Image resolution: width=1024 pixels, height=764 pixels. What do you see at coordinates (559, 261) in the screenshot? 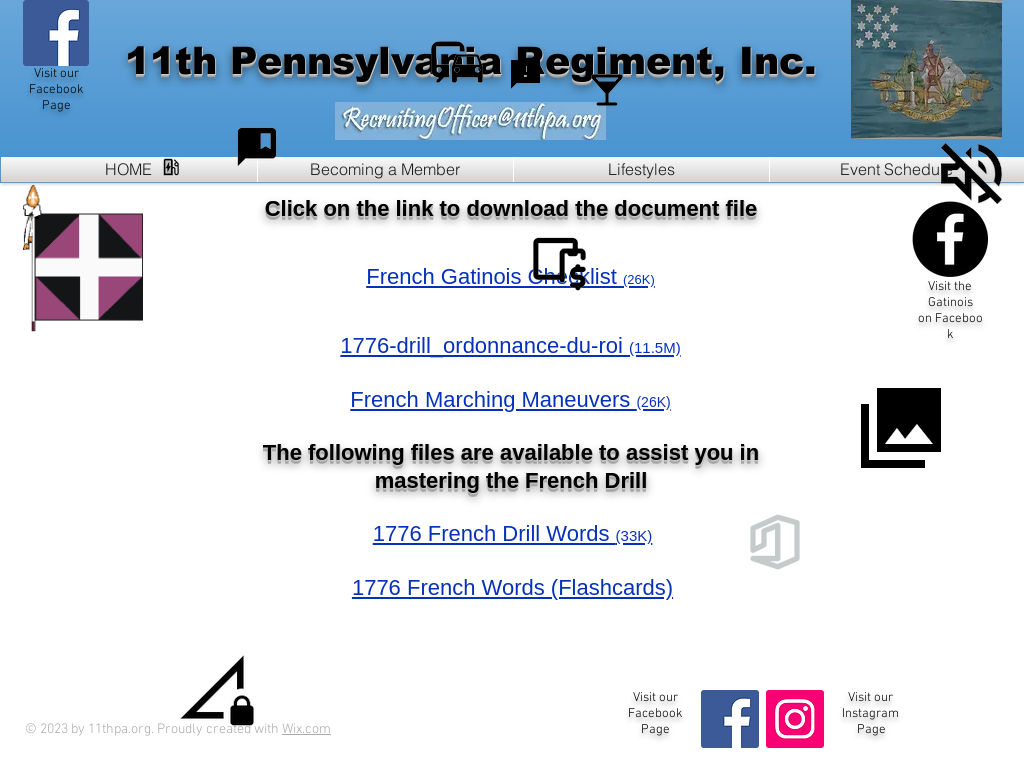
I see `manage device payment or subscription` at bounding box center [559, 261].